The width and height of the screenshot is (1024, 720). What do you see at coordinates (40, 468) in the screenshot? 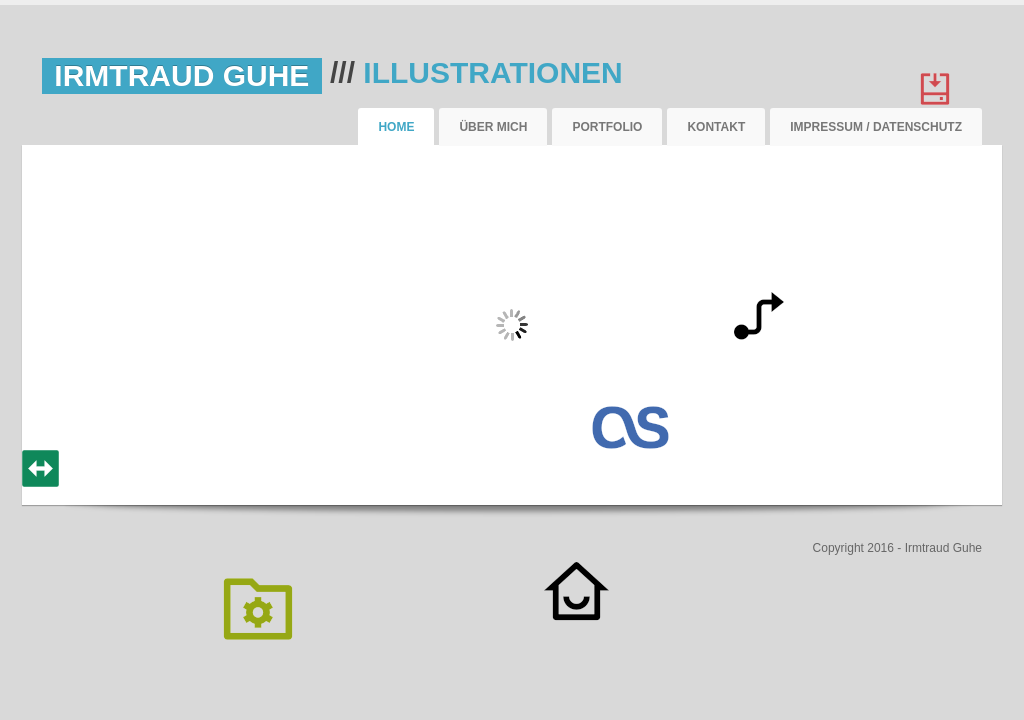
I see `flip image horizontally` at bounding box center [40, 468].